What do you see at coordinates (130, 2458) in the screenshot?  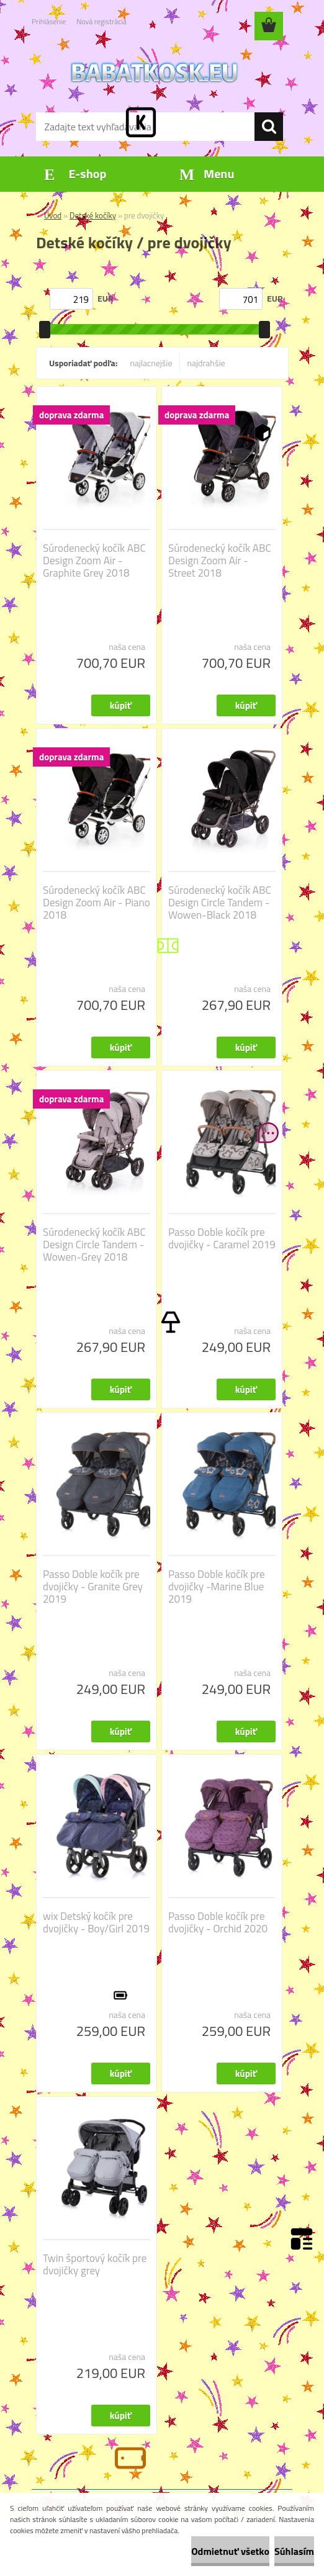 I see `rotate device to landscape mode` at bounding box center [130, 2458].